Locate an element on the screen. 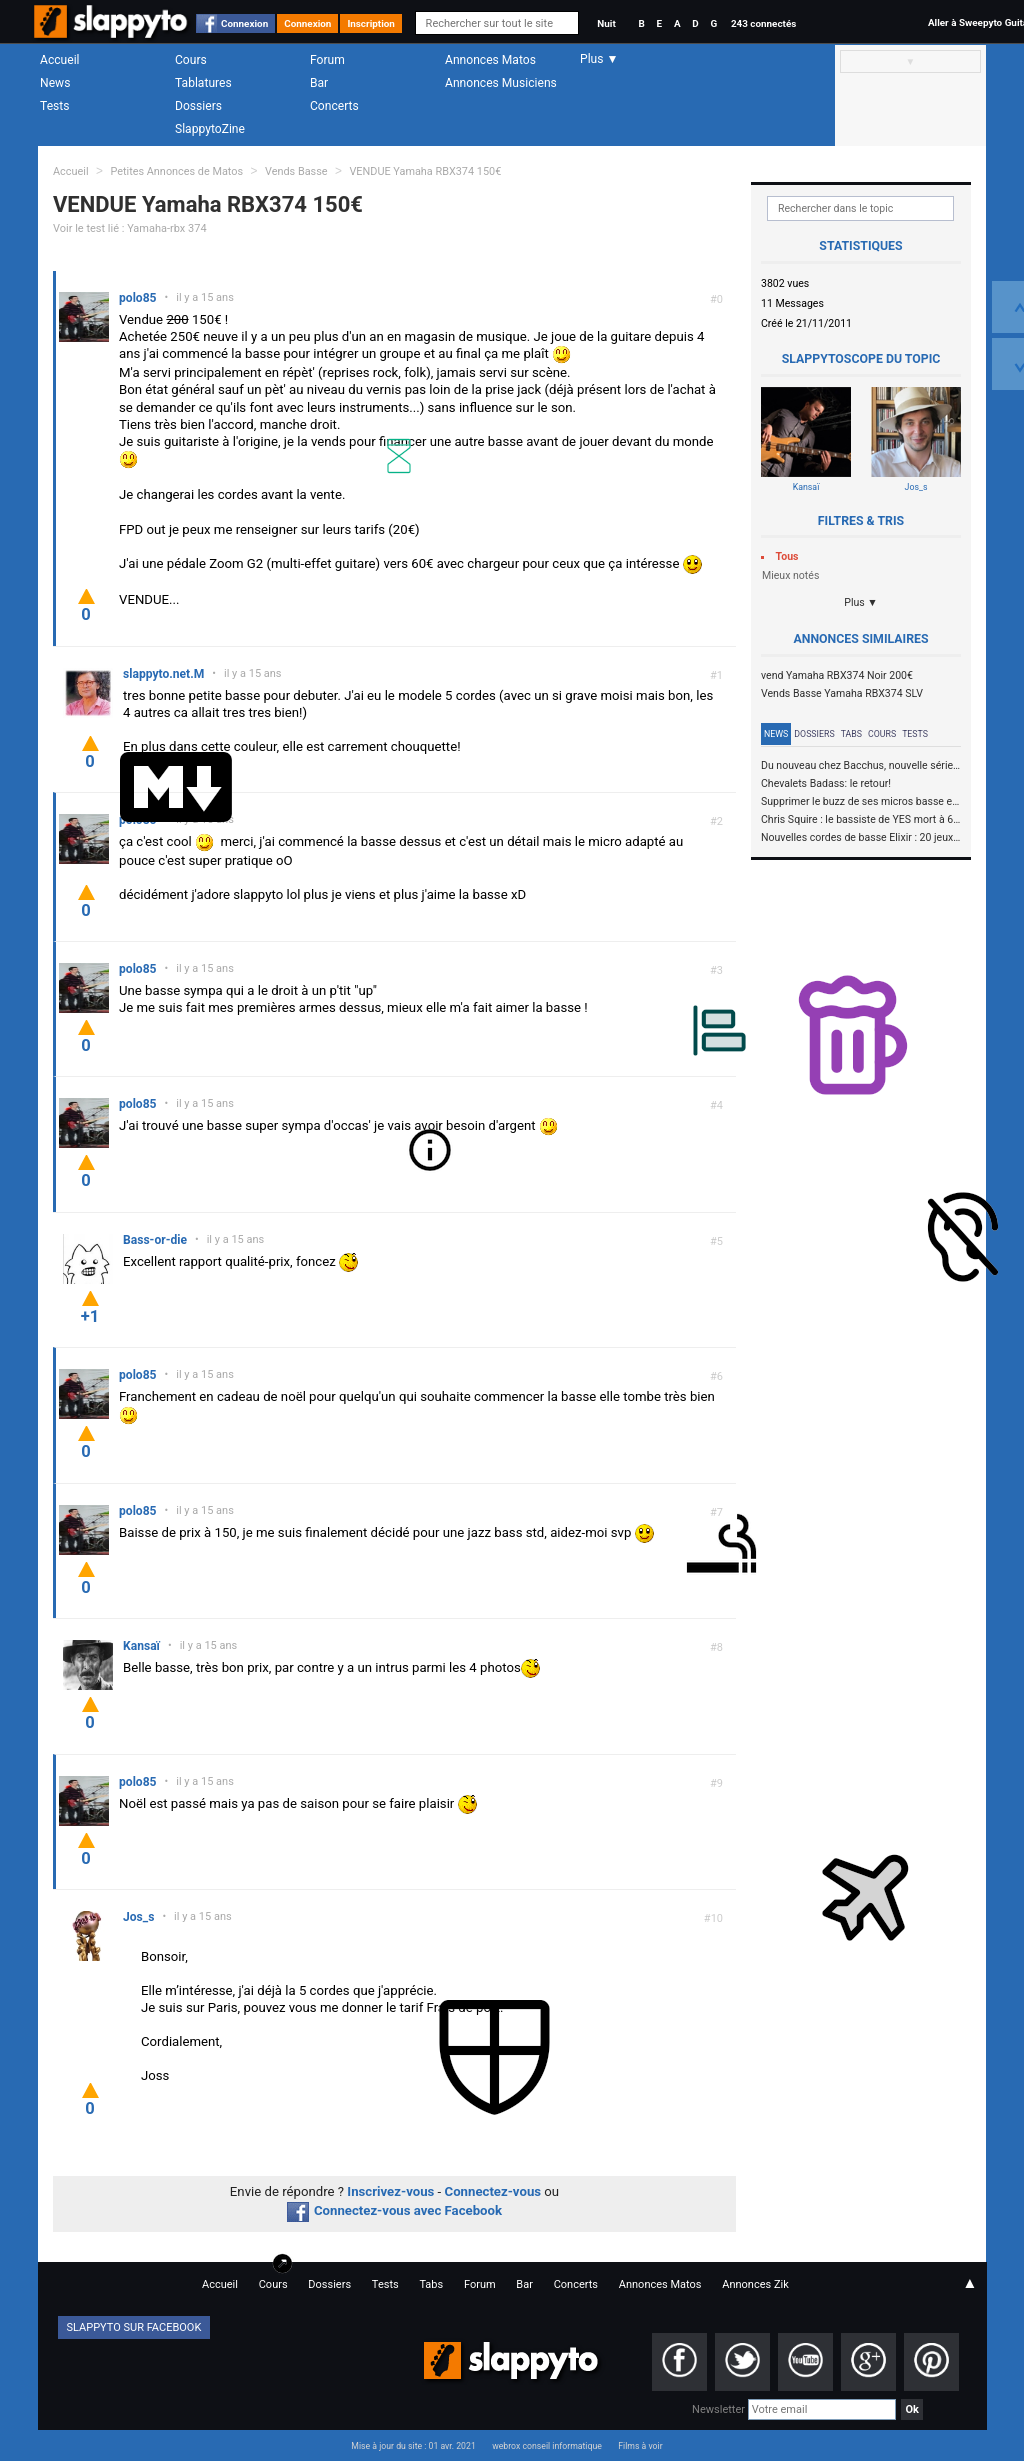 The image size is (1024, 2461). format text using markdown is located at coordinates (176, 787).